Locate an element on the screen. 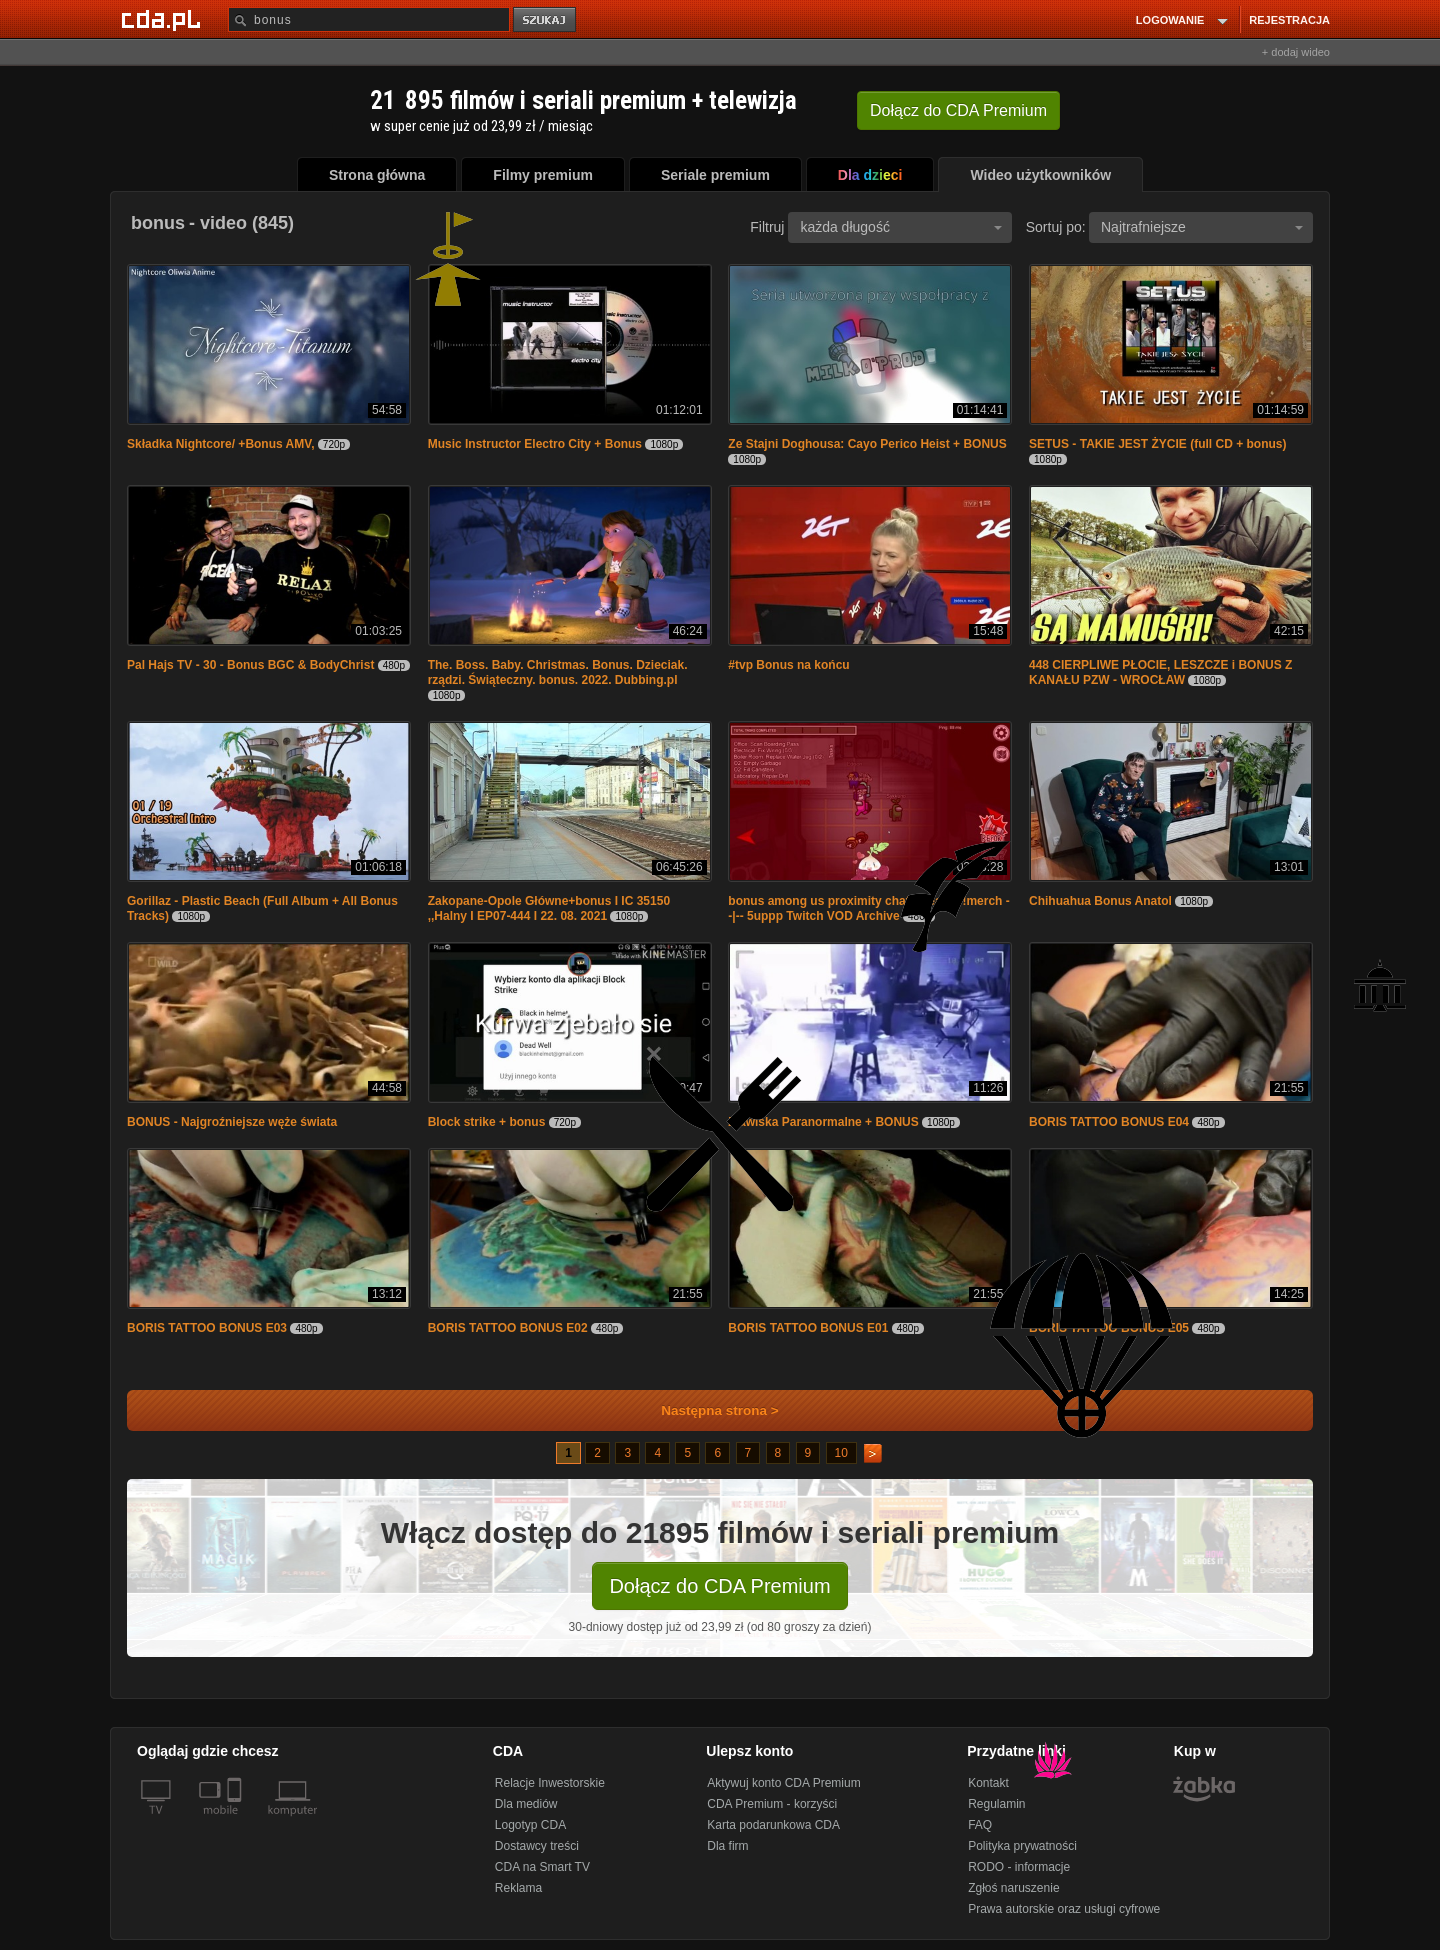  access government or civic services is located at coordinates (1380, 985).